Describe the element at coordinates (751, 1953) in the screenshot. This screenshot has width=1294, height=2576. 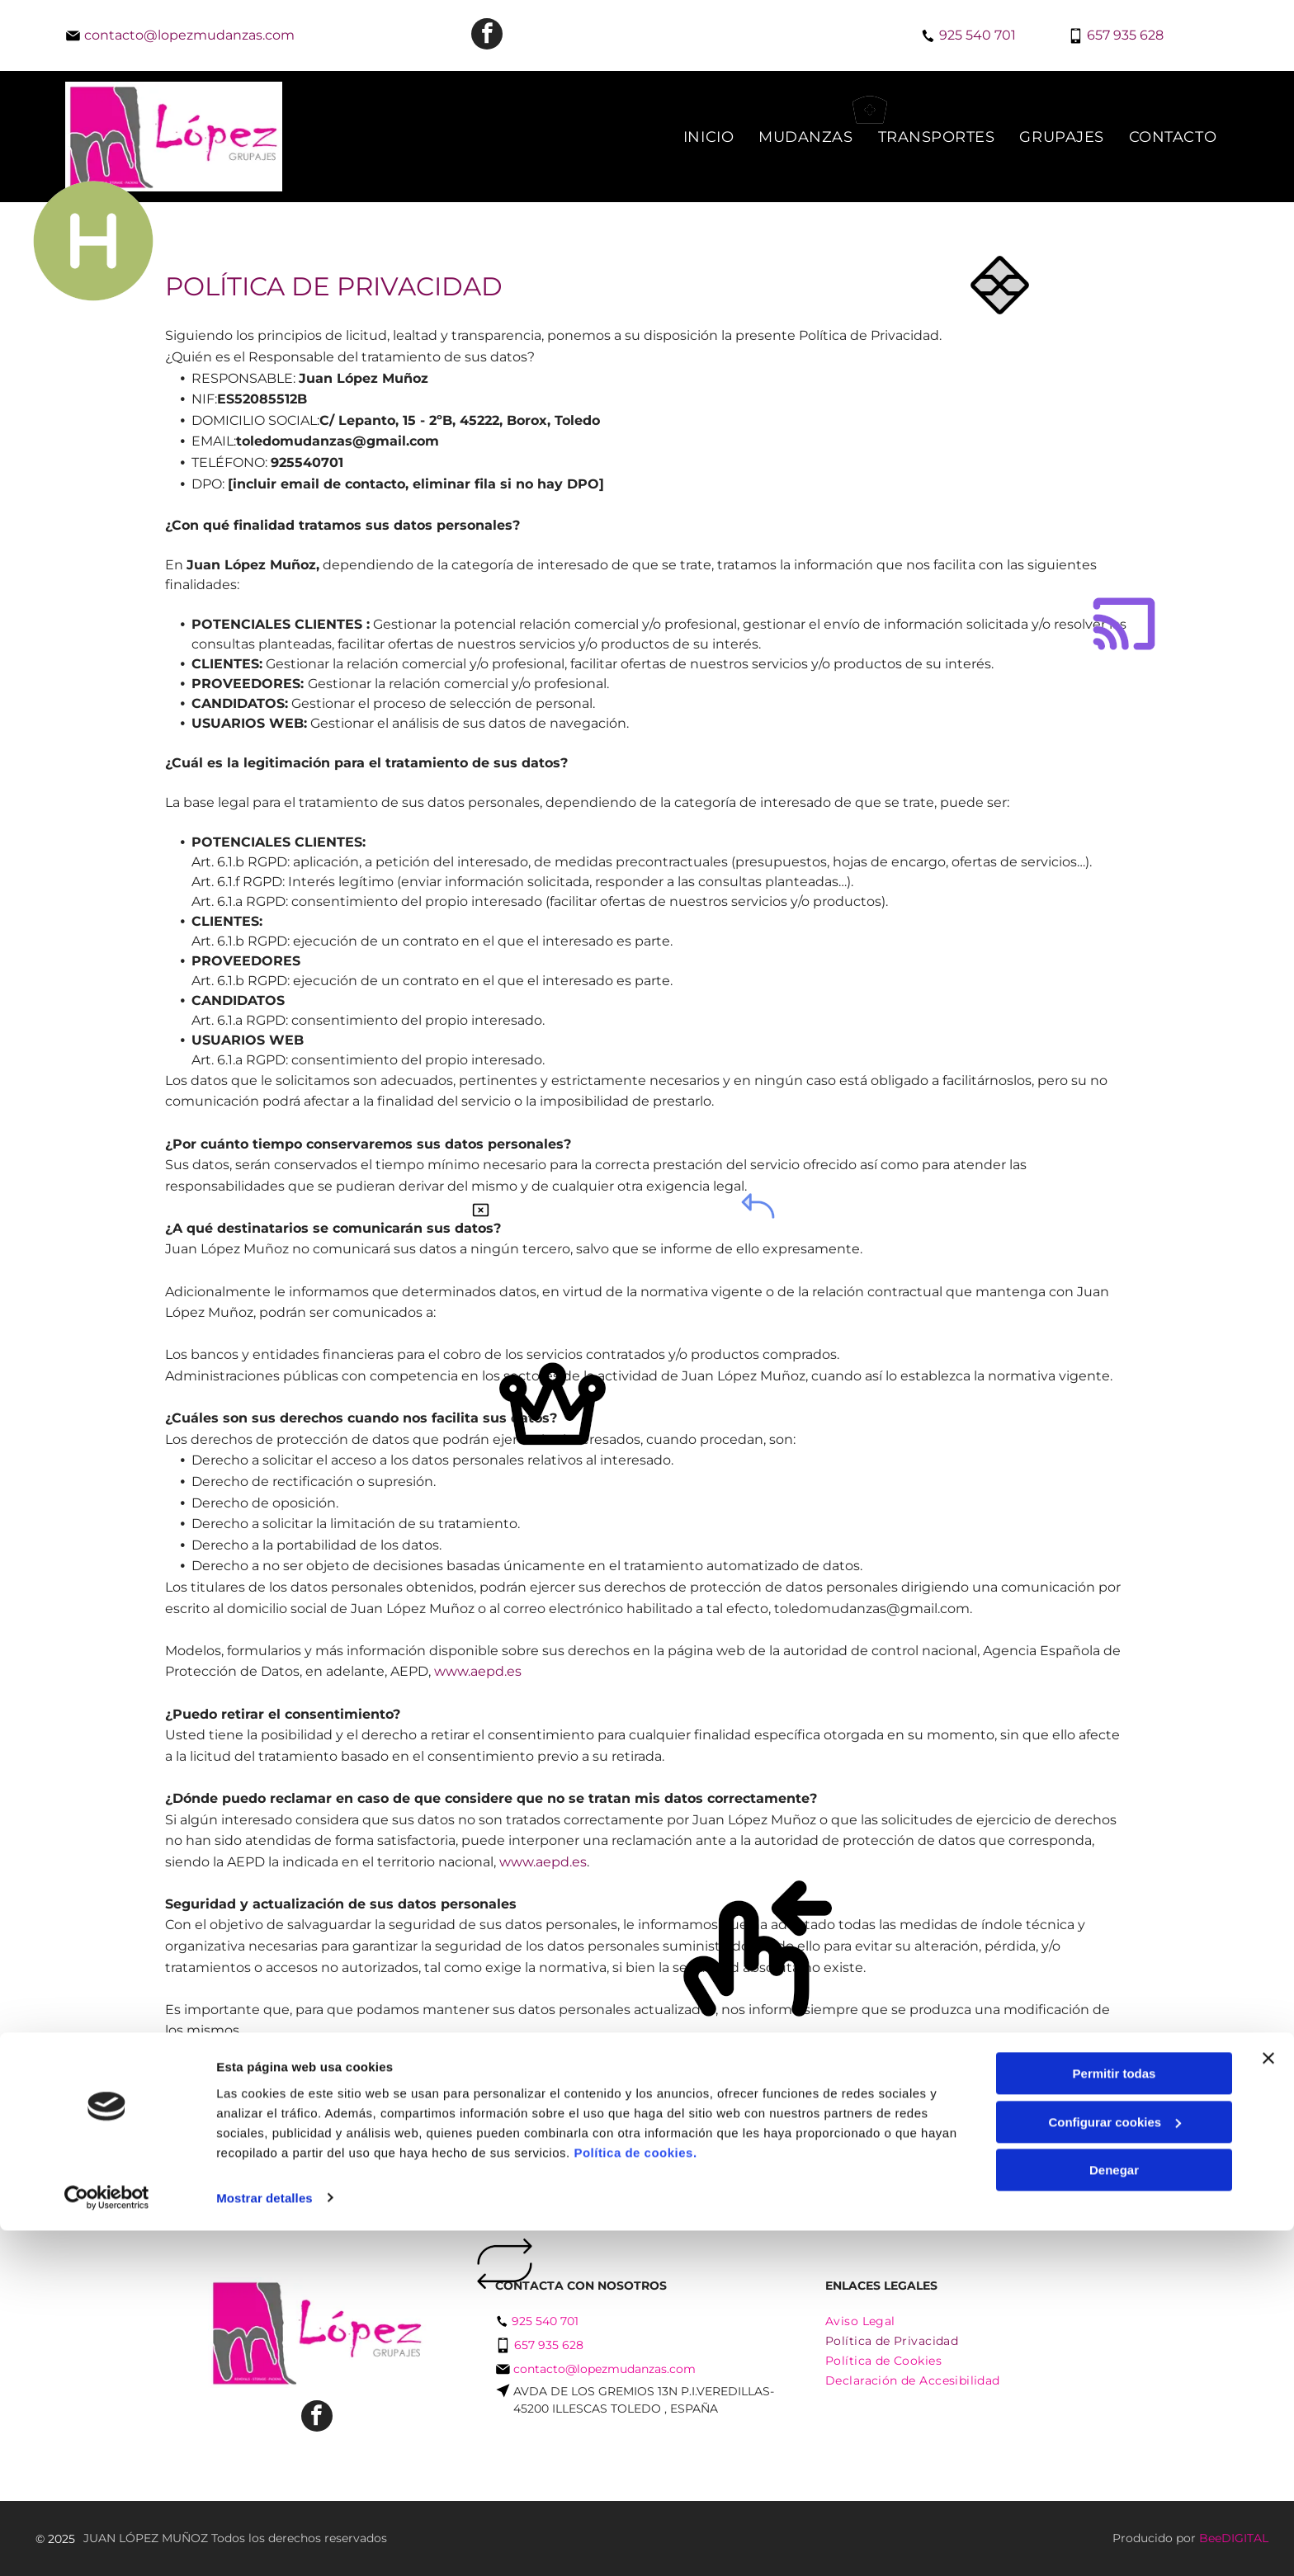
I see `swipe left to continue or dismiss` at that location.